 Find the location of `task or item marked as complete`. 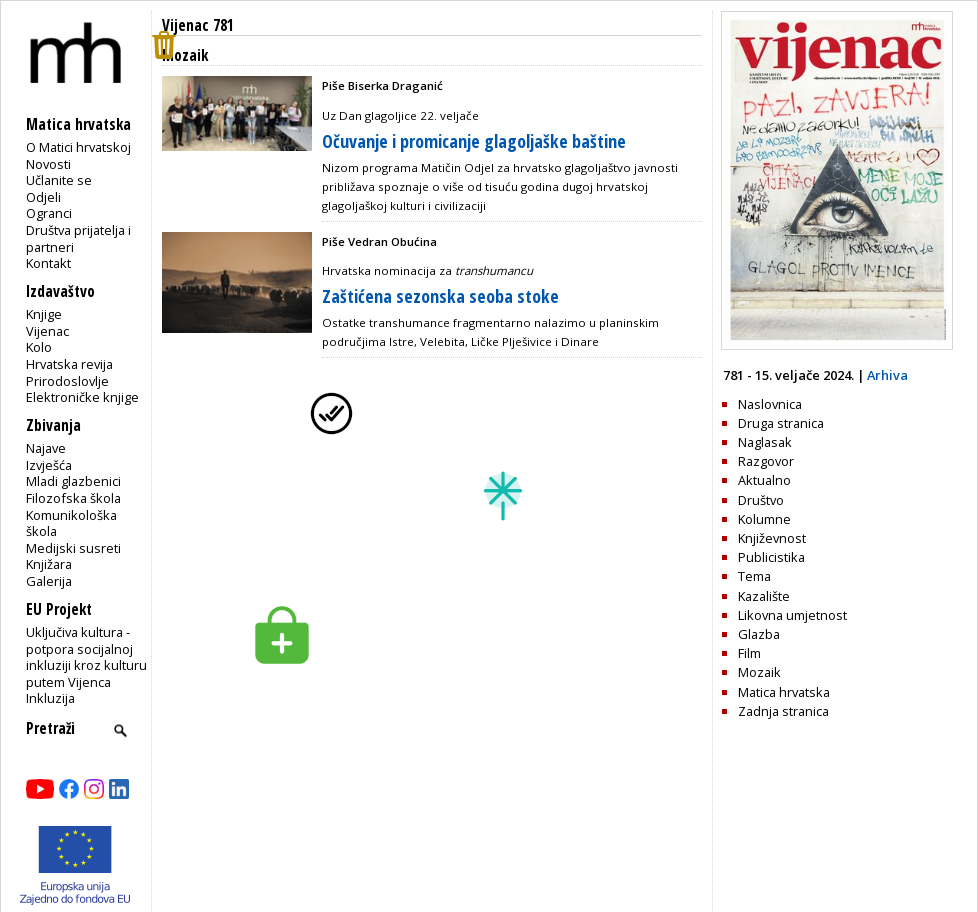

task or item marked as complete is located at coordinates (331, 413).